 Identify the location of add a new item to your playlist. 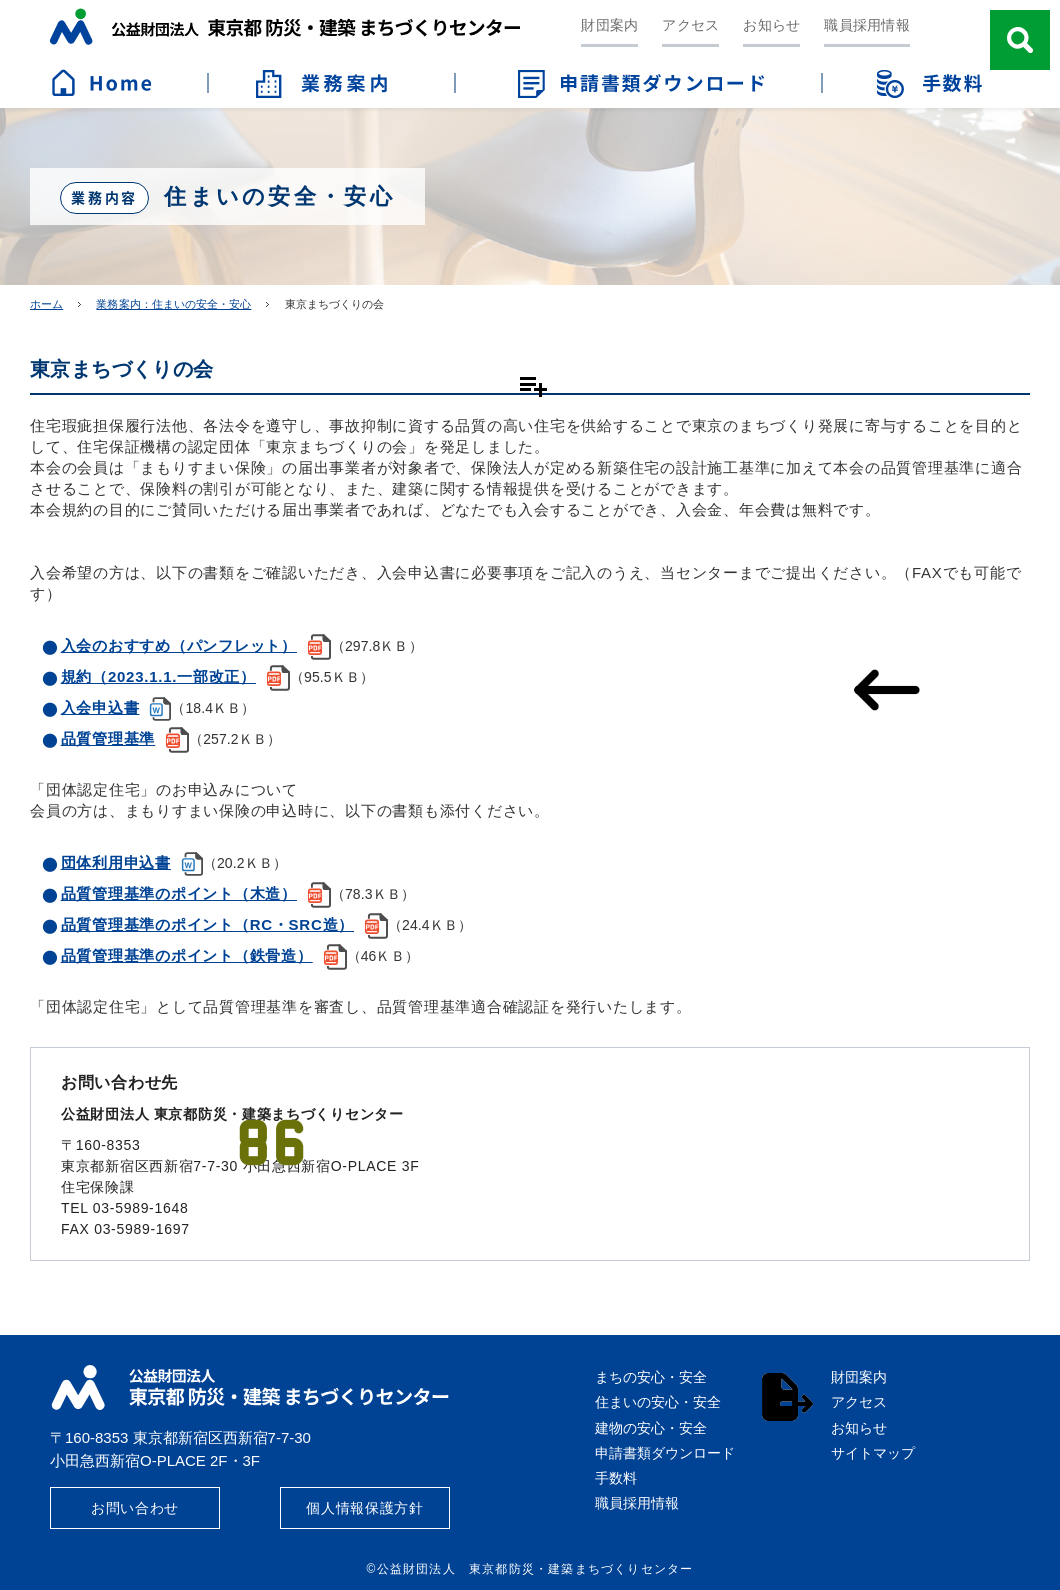
(533, 385).